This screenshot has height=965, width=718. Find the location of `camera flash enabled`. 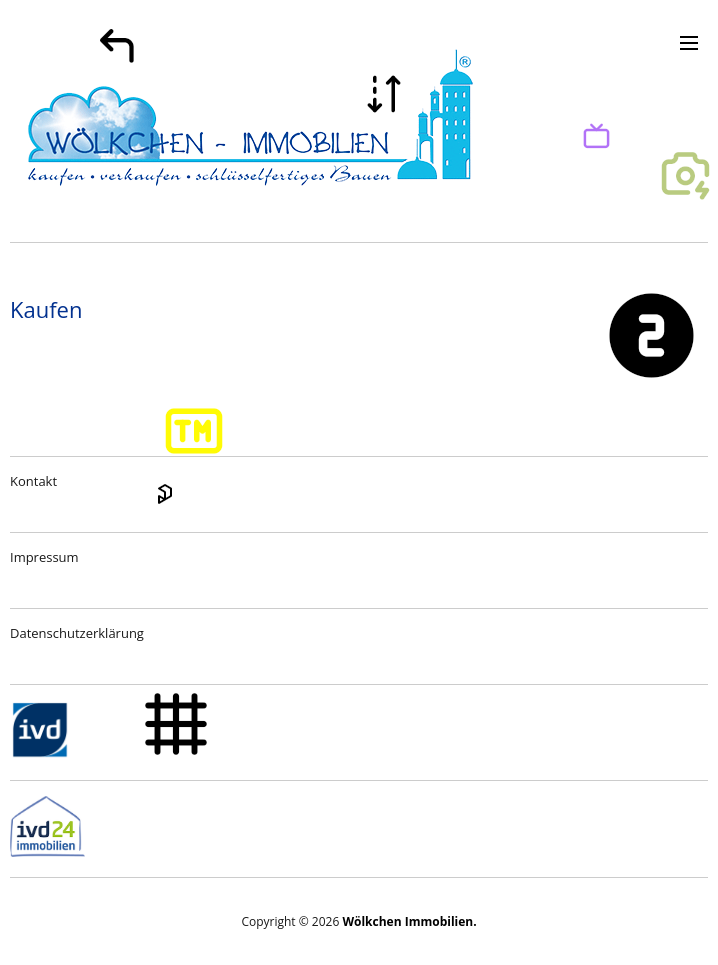

camera flash enabled is located at coordinates (685, 173).